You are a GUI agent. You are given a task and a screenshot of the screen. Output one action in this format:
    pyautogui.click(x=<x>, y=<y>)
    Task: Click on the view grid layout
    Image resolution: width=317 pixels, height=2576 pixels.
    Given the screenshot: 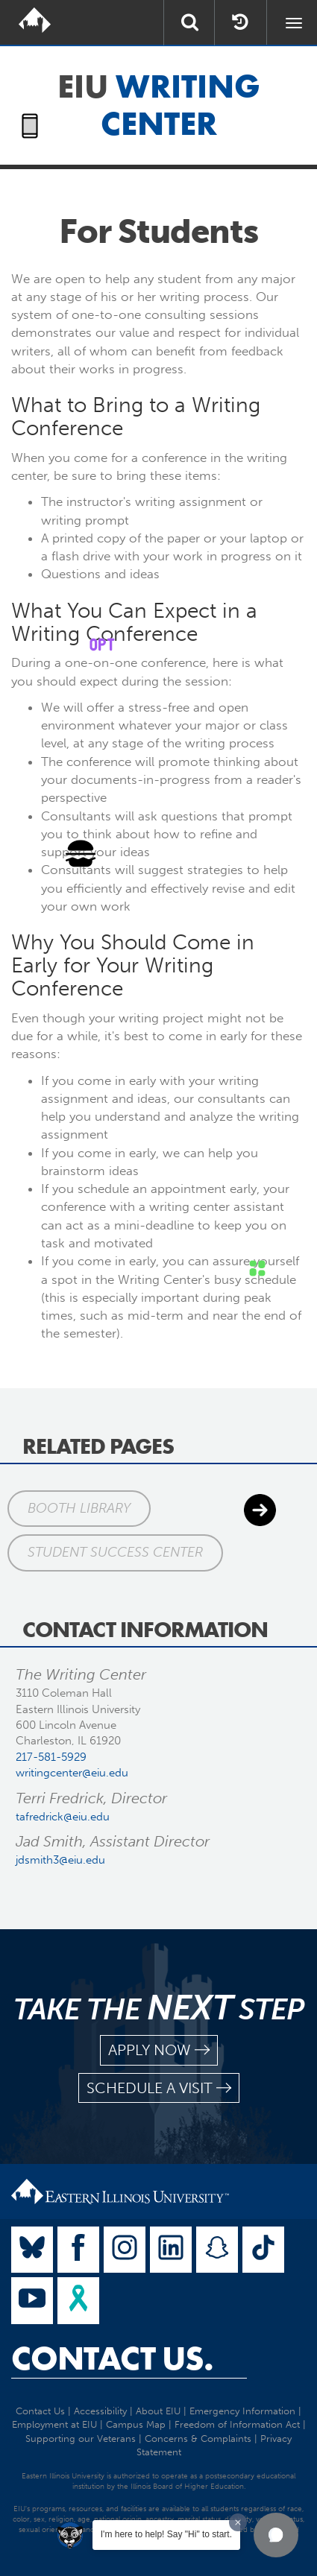 What is the action you would take?
    pyautogui.click(x=257, y=1268)
    